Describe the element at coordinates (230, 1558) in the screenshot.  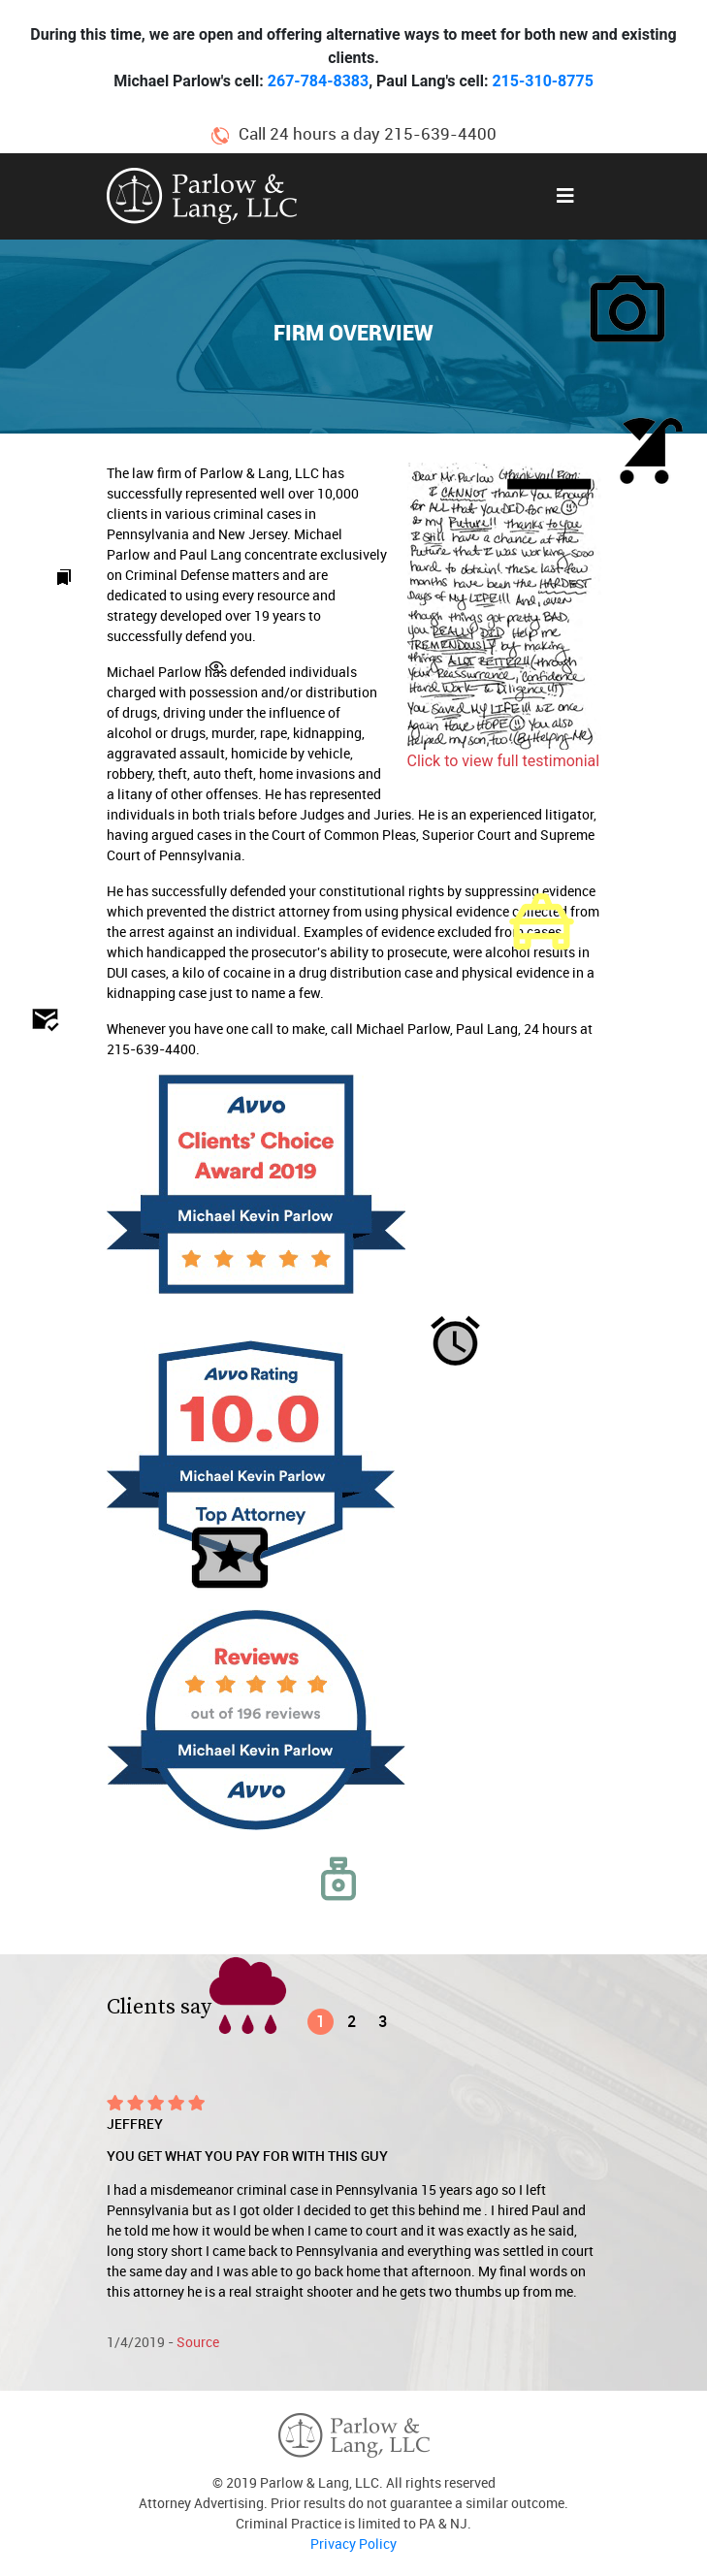
I see `view local events or activities` at that location.